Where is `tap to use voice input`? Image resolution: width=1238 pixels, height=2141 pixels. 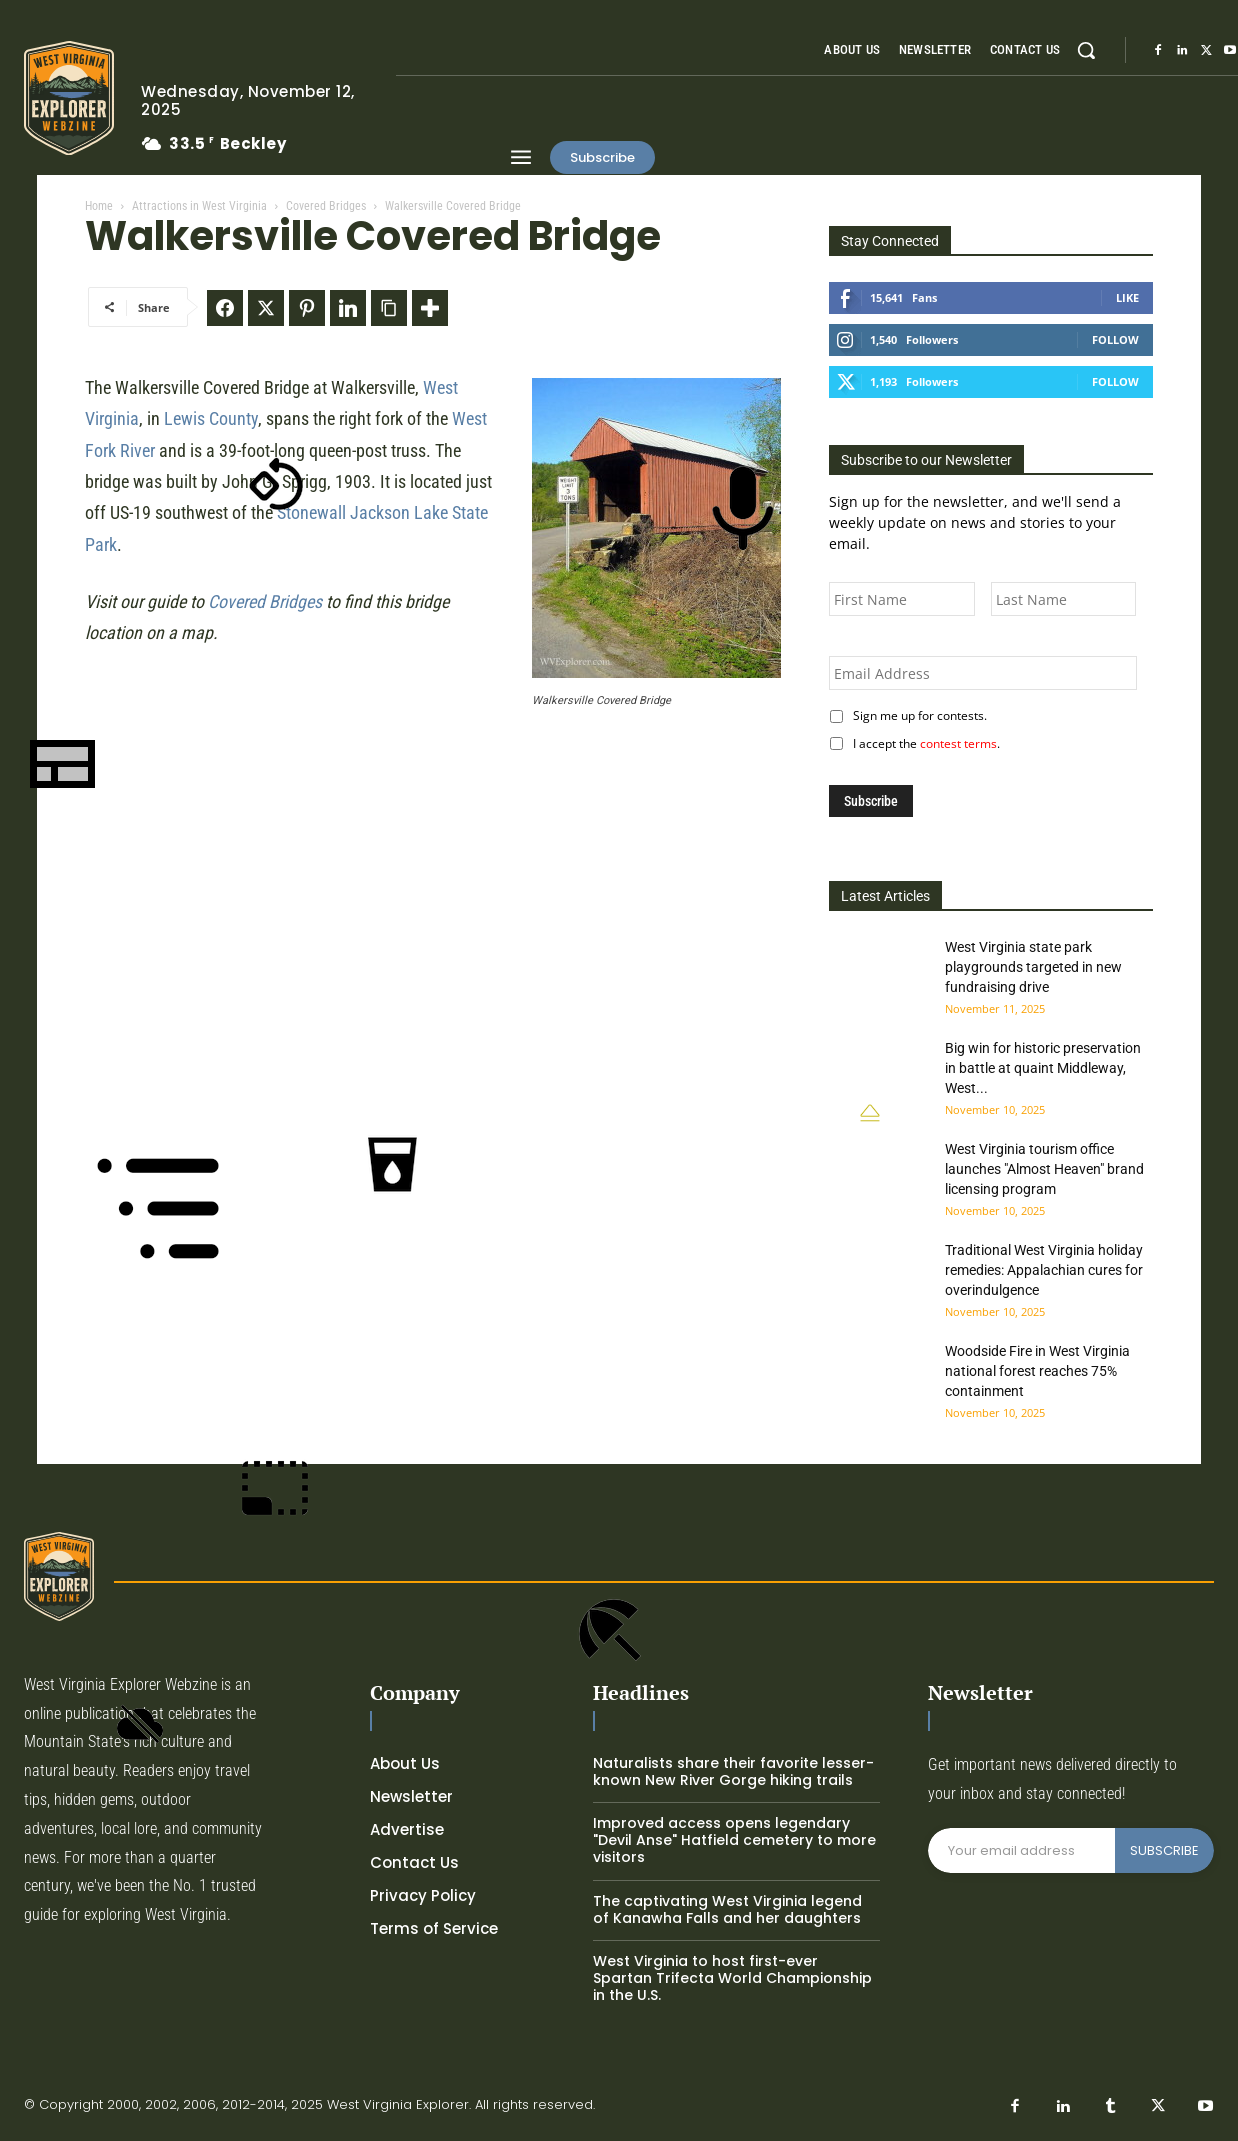 tap to use voice input is located at coordinates (743, 506).